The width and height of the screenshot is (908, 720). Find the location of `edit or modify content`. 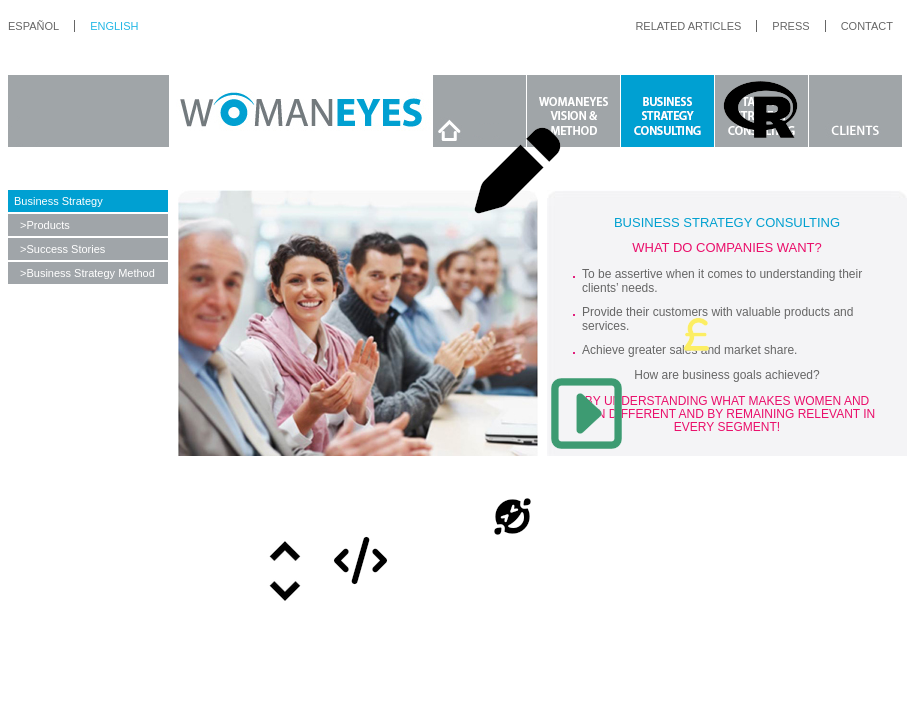

edit or modify content is located at coordinates (517, 170).